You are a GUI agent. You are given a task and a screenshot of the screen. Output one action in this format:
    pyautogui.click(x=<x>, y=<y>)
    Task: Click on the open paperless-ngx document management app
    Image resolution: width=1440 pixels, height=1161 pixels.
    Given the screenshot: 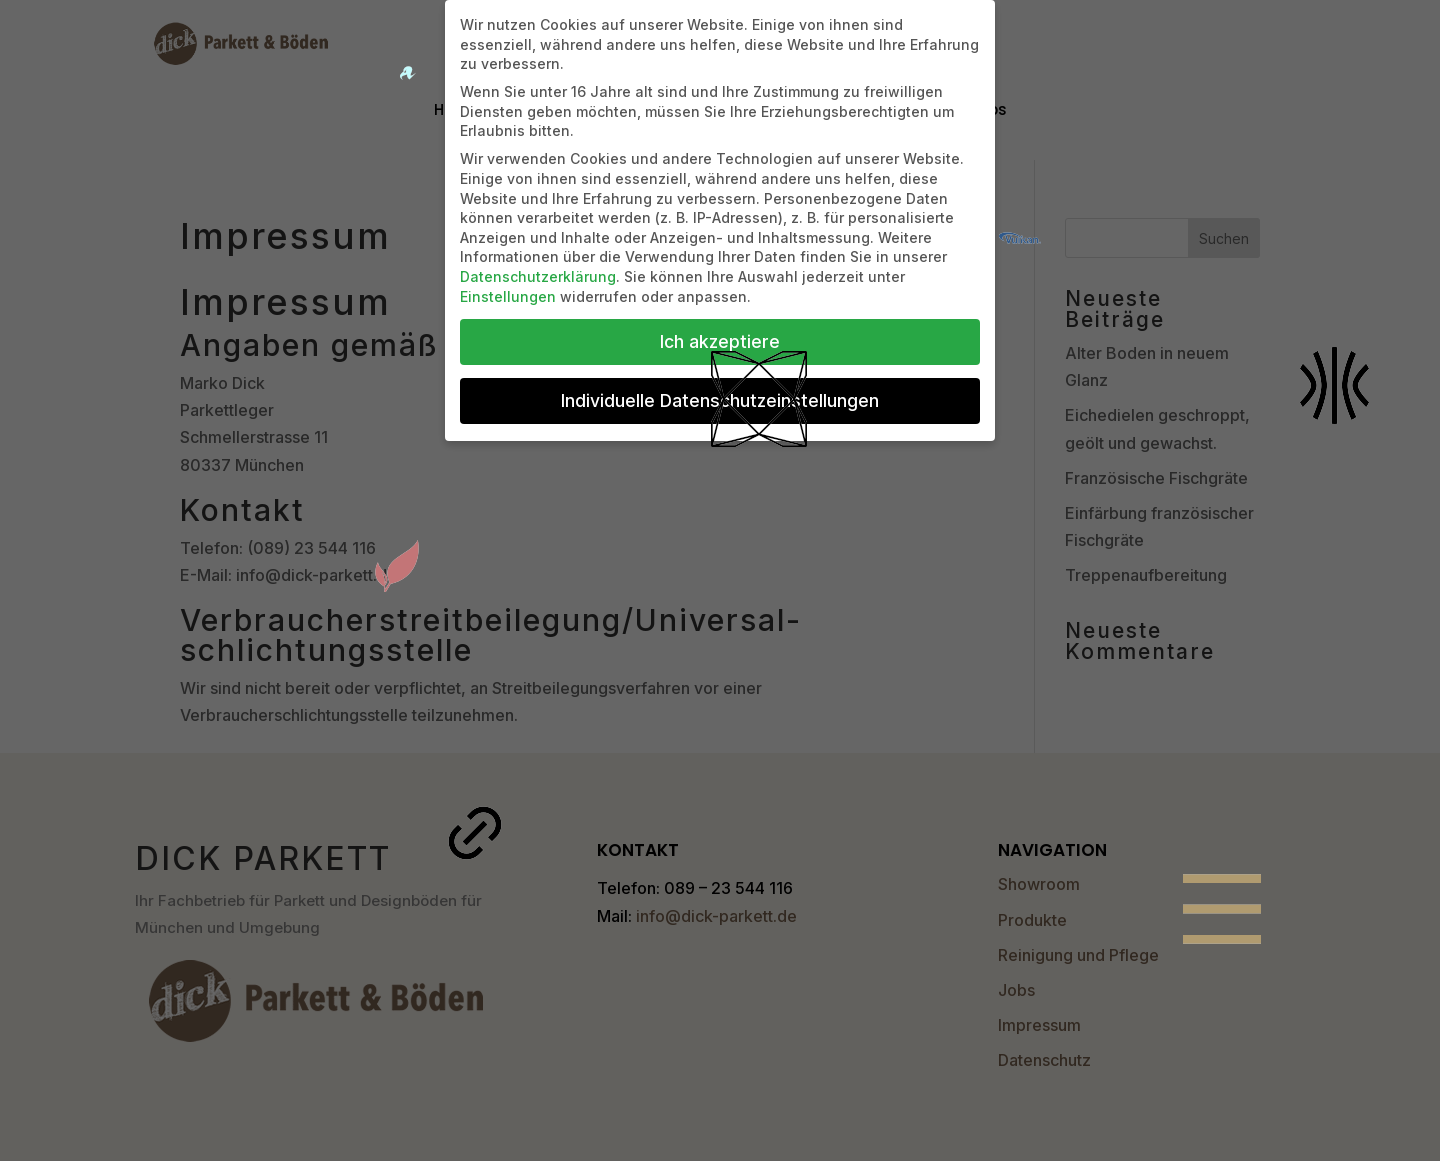 What is the action you would take?
    pyautogui.click(x=397, y=566)
    